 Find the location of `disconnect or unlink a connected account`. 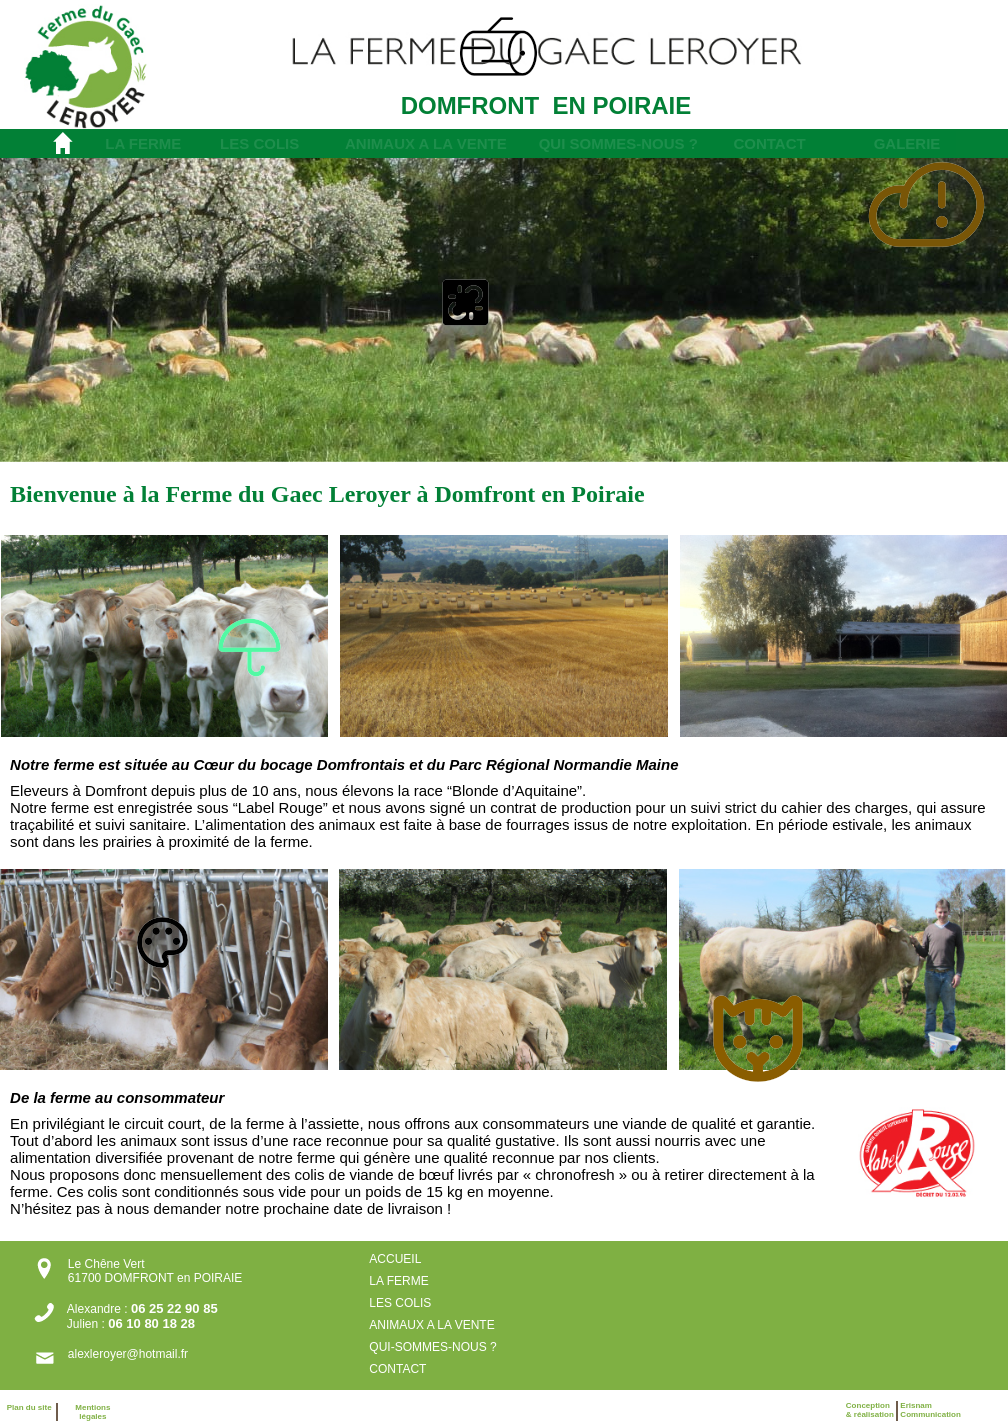

disconnect or unlink a connected account is located at coordinates (465, 302).